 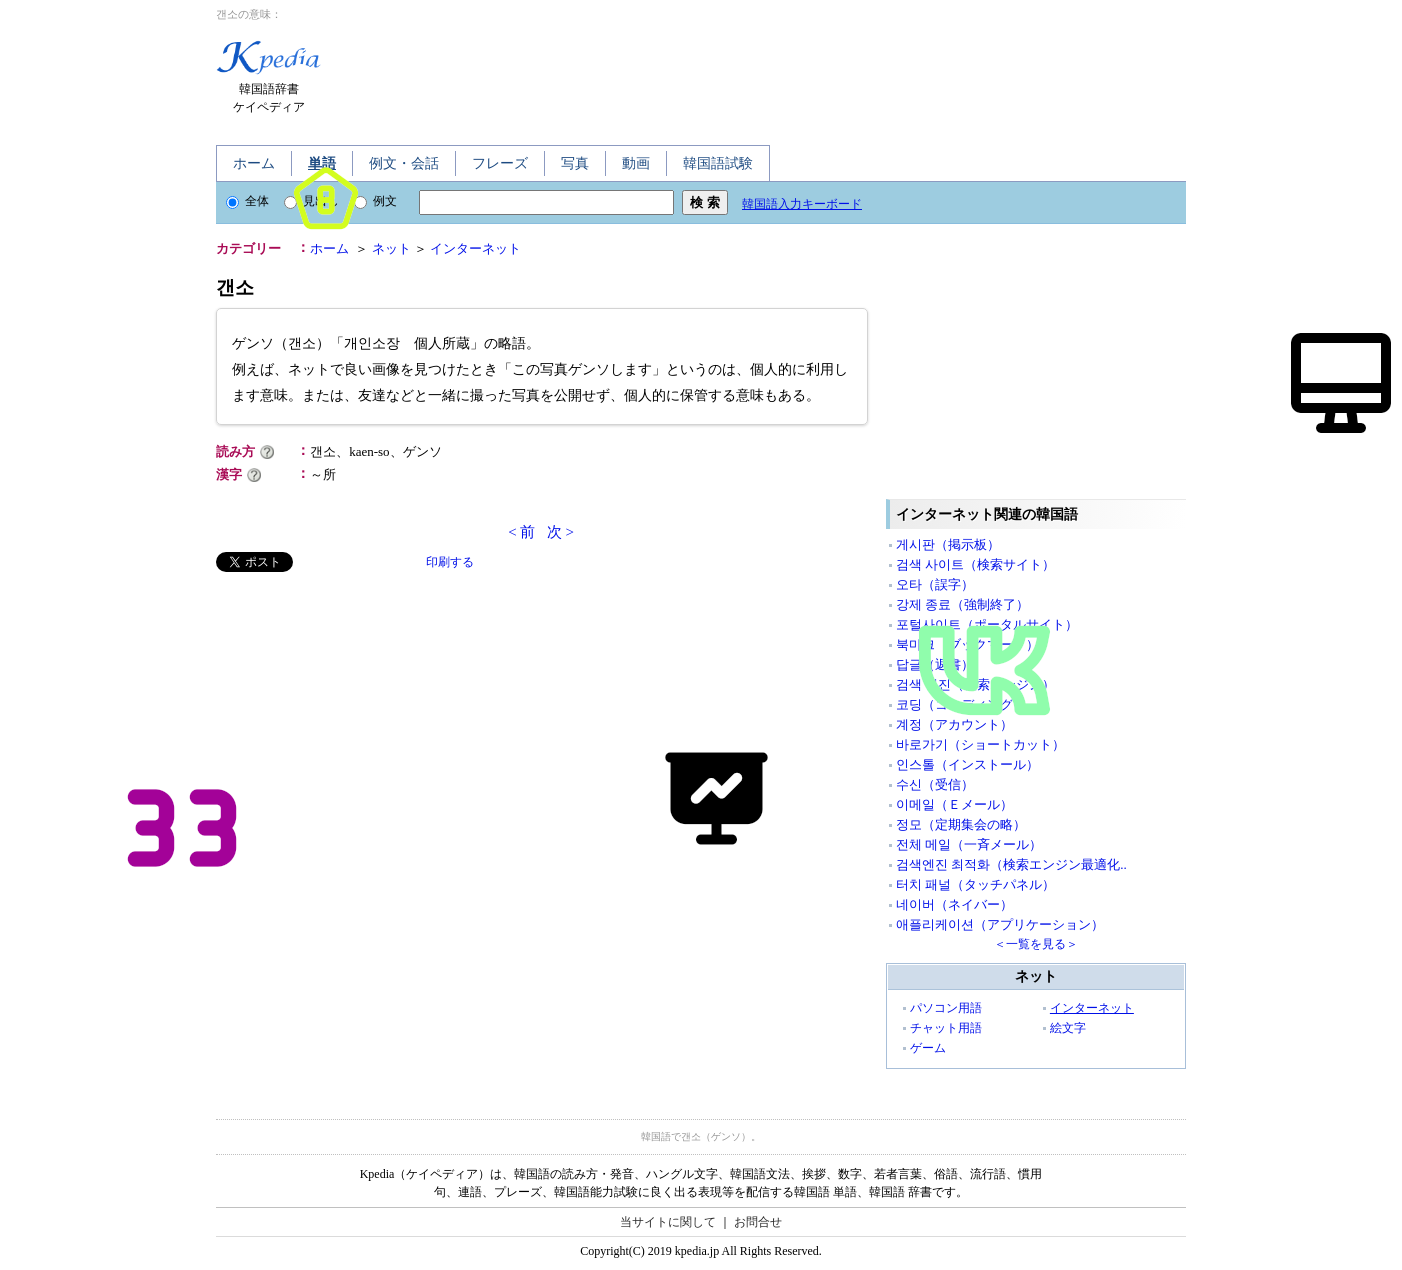 What do you see at coordinates (182, 828) in the screenshot?
I see `indicates item number 33 in a list or sequence` at bounding box center [182, 828].